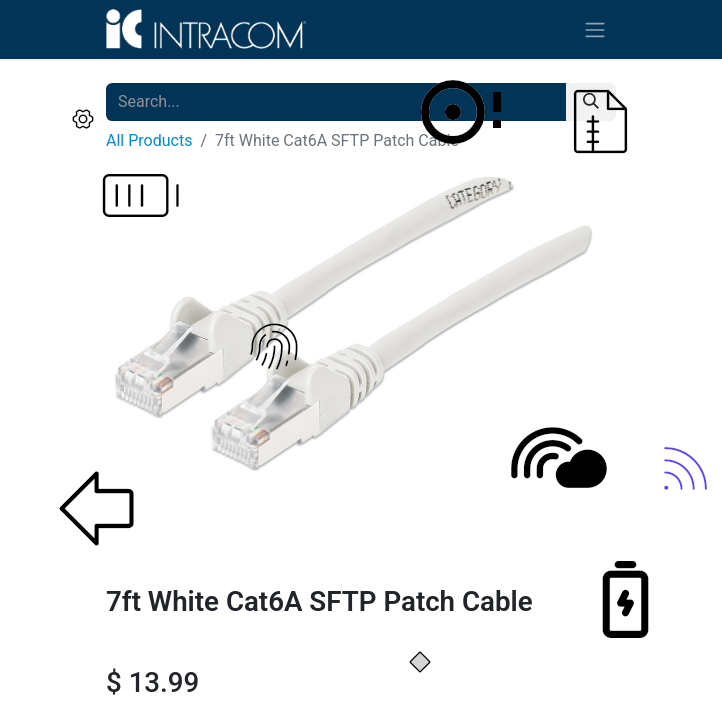  I want to click on access compressed or archived files, so click(600, 121).